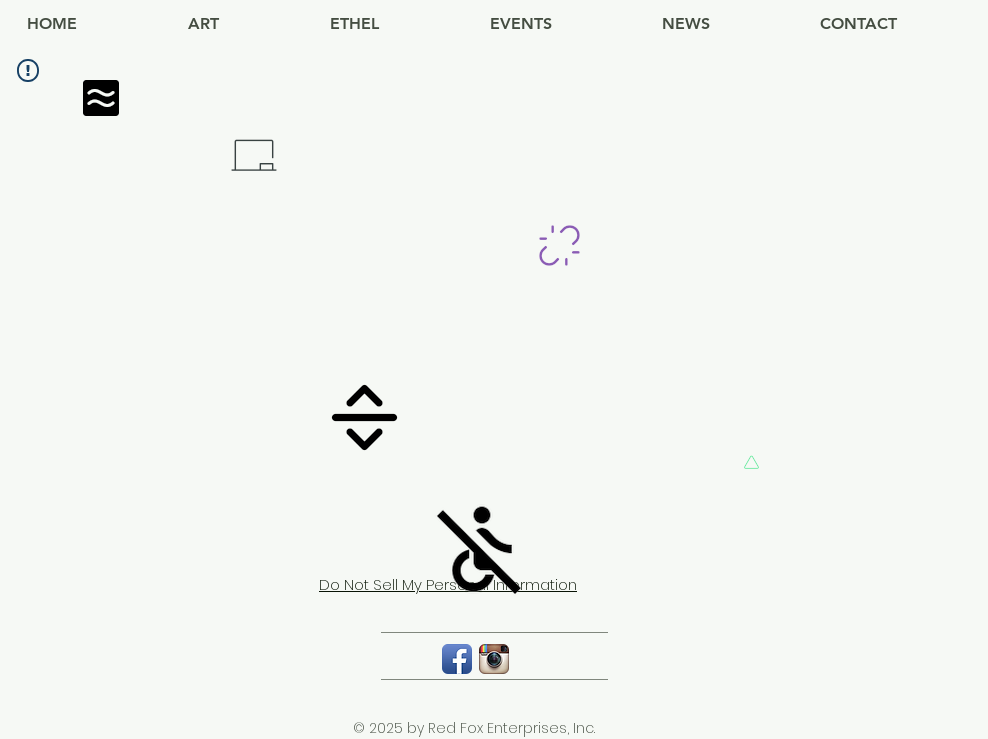 This screenshot has height=739, width=988. What do you see at coordinates (101, 98) in the screenshot?
I see `indicates approximate or estimated value` at bounding box center [101, 98].